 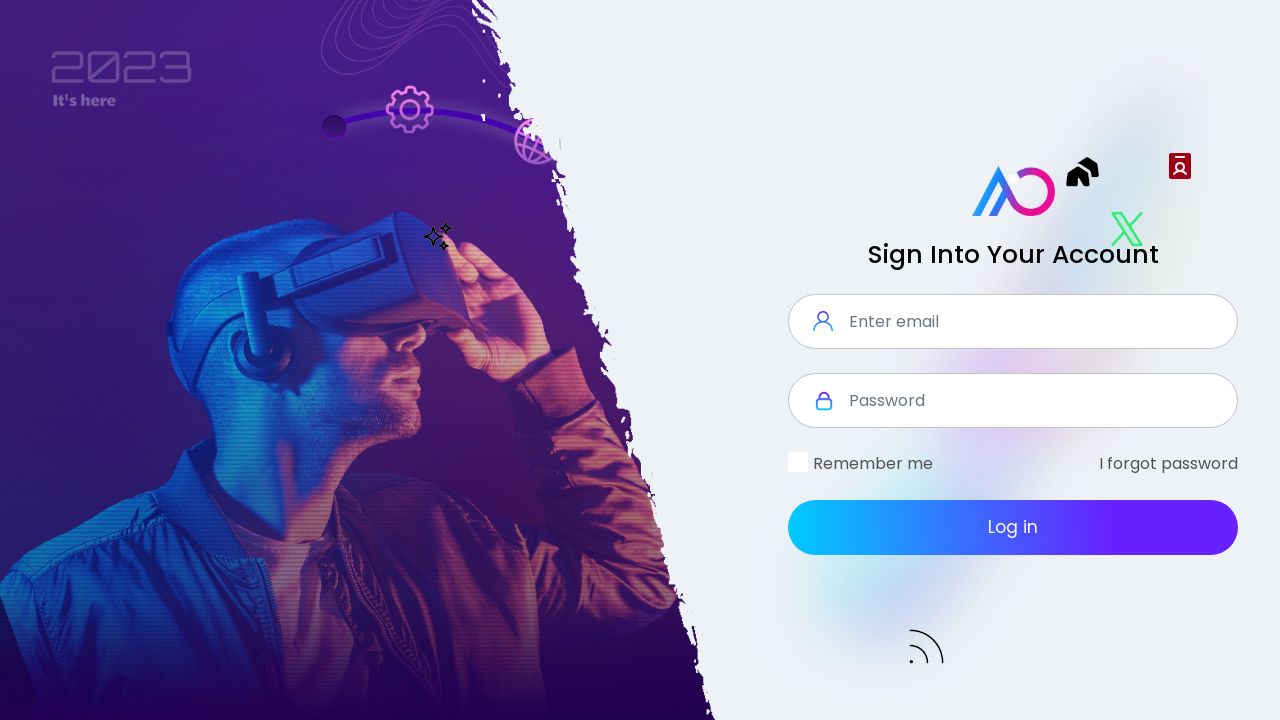 I want to click on open the X (formerly Twitter) app, so click(x=1127, y=229).